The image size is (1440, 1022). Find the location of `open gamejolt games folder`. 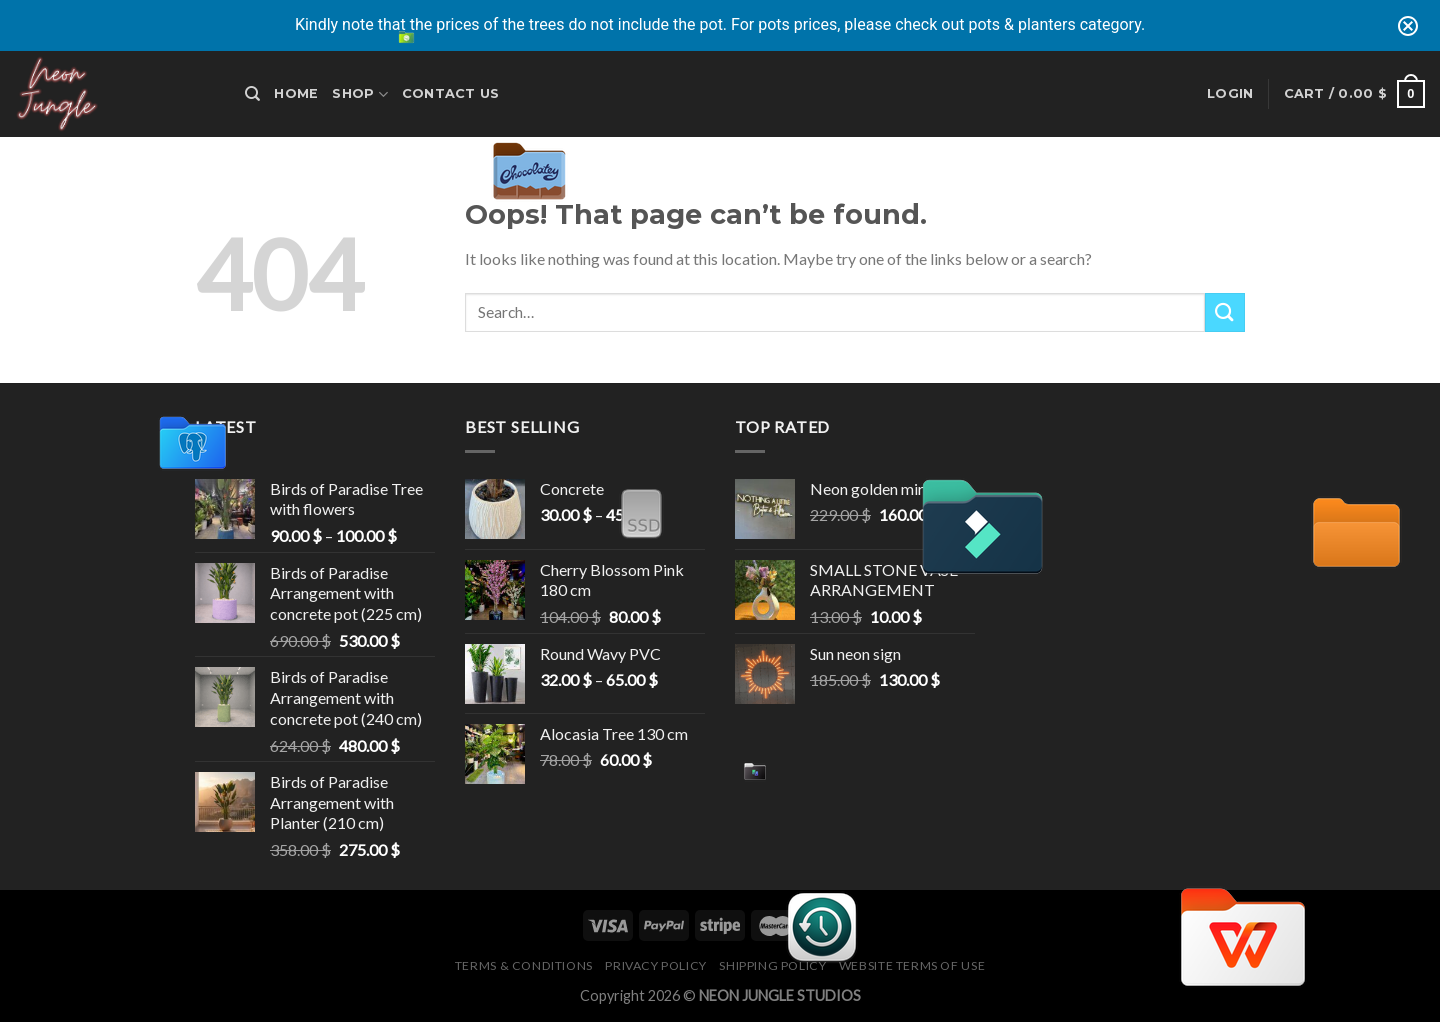

open gamejolt games folder is located at coordinates (406, 37).